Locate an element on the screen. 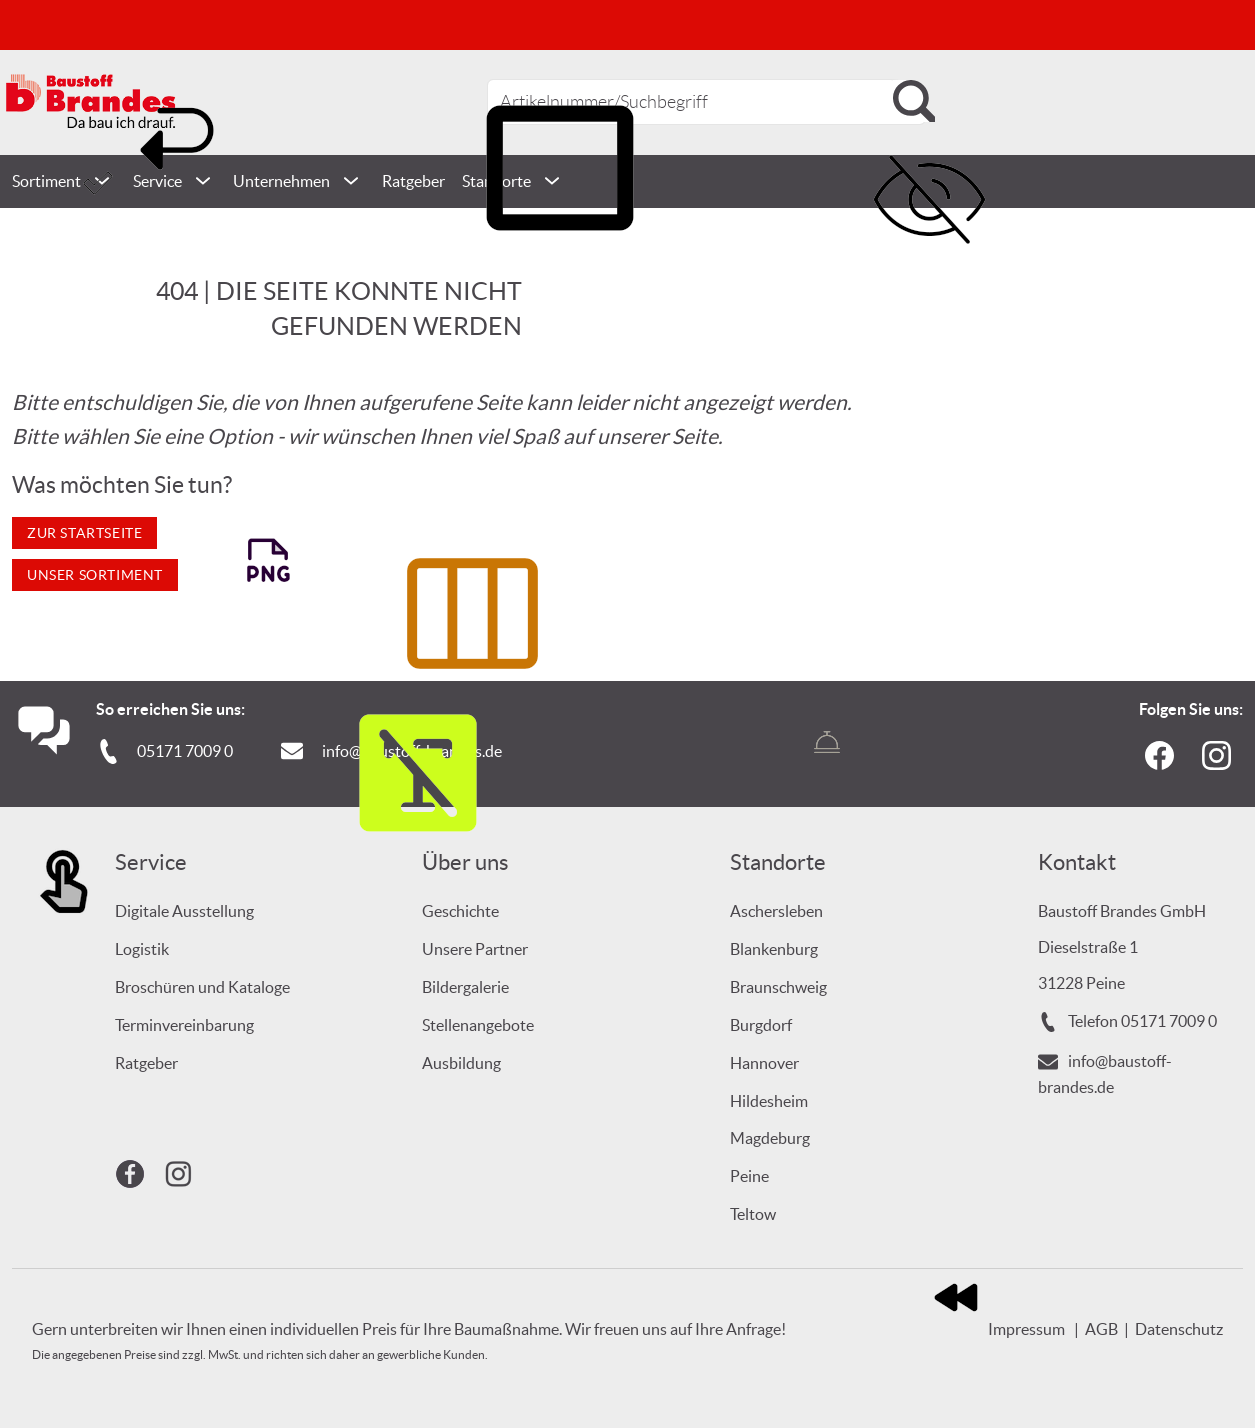 Image resolution: width=1255 pixels, height=1428 pixels. switch to column view layout is located at coordinates (472, 613).